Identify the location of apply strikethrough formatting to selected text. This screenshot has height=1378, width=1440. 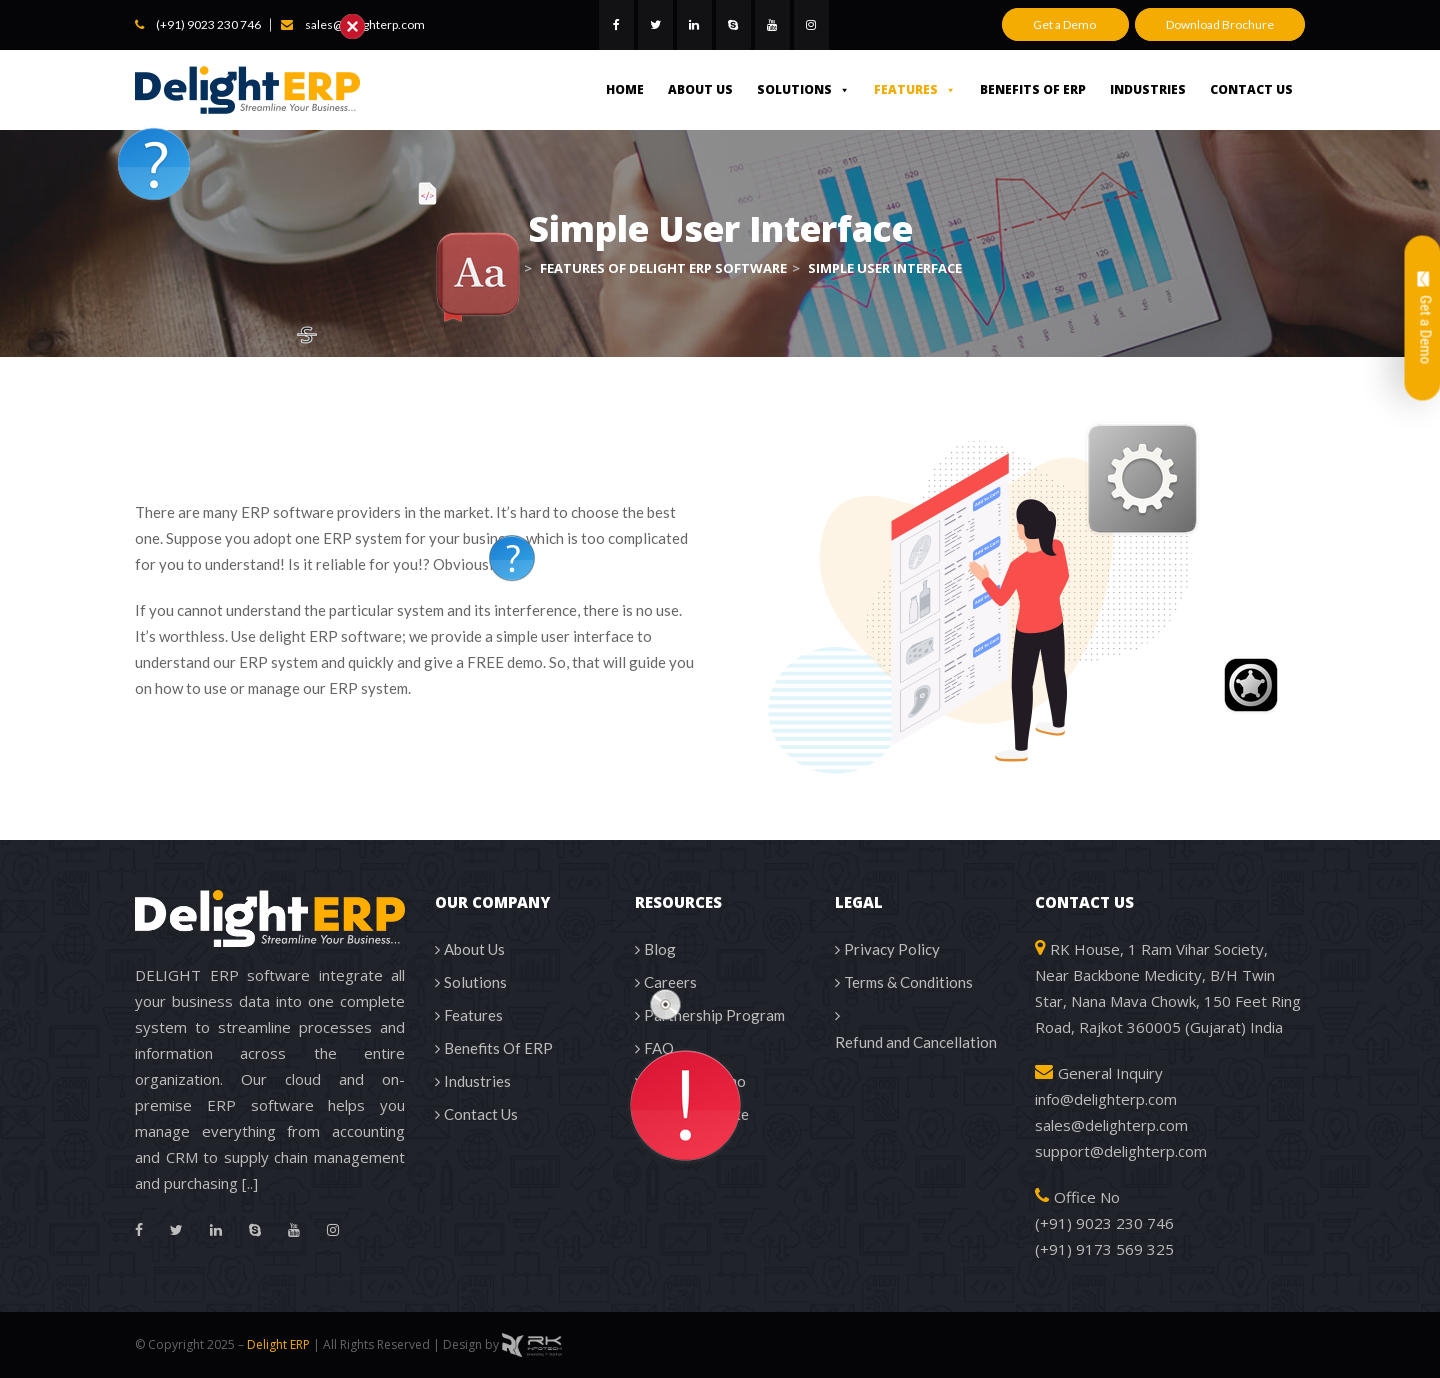
(307, 335).